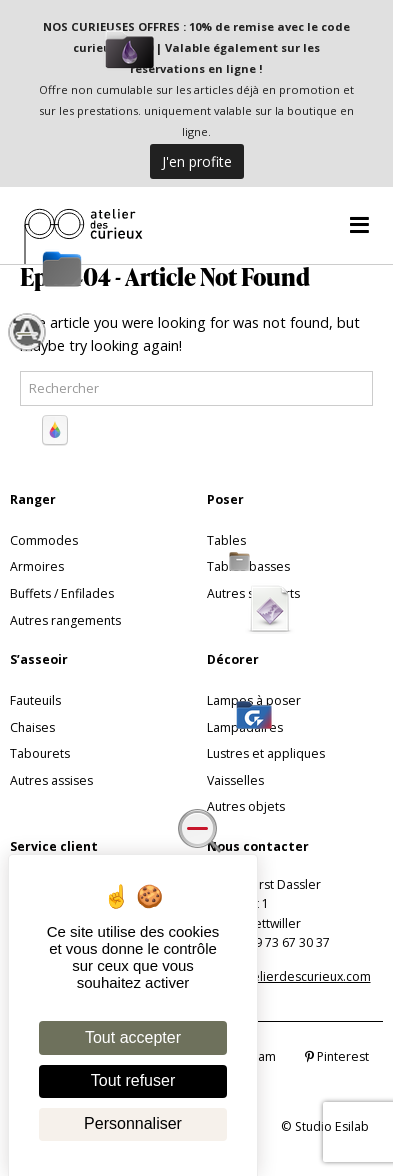  What do you see at coordinates (200, 831) in the screenshot?
I see `zoom out on file or document view` at bounding box center [200, 831].